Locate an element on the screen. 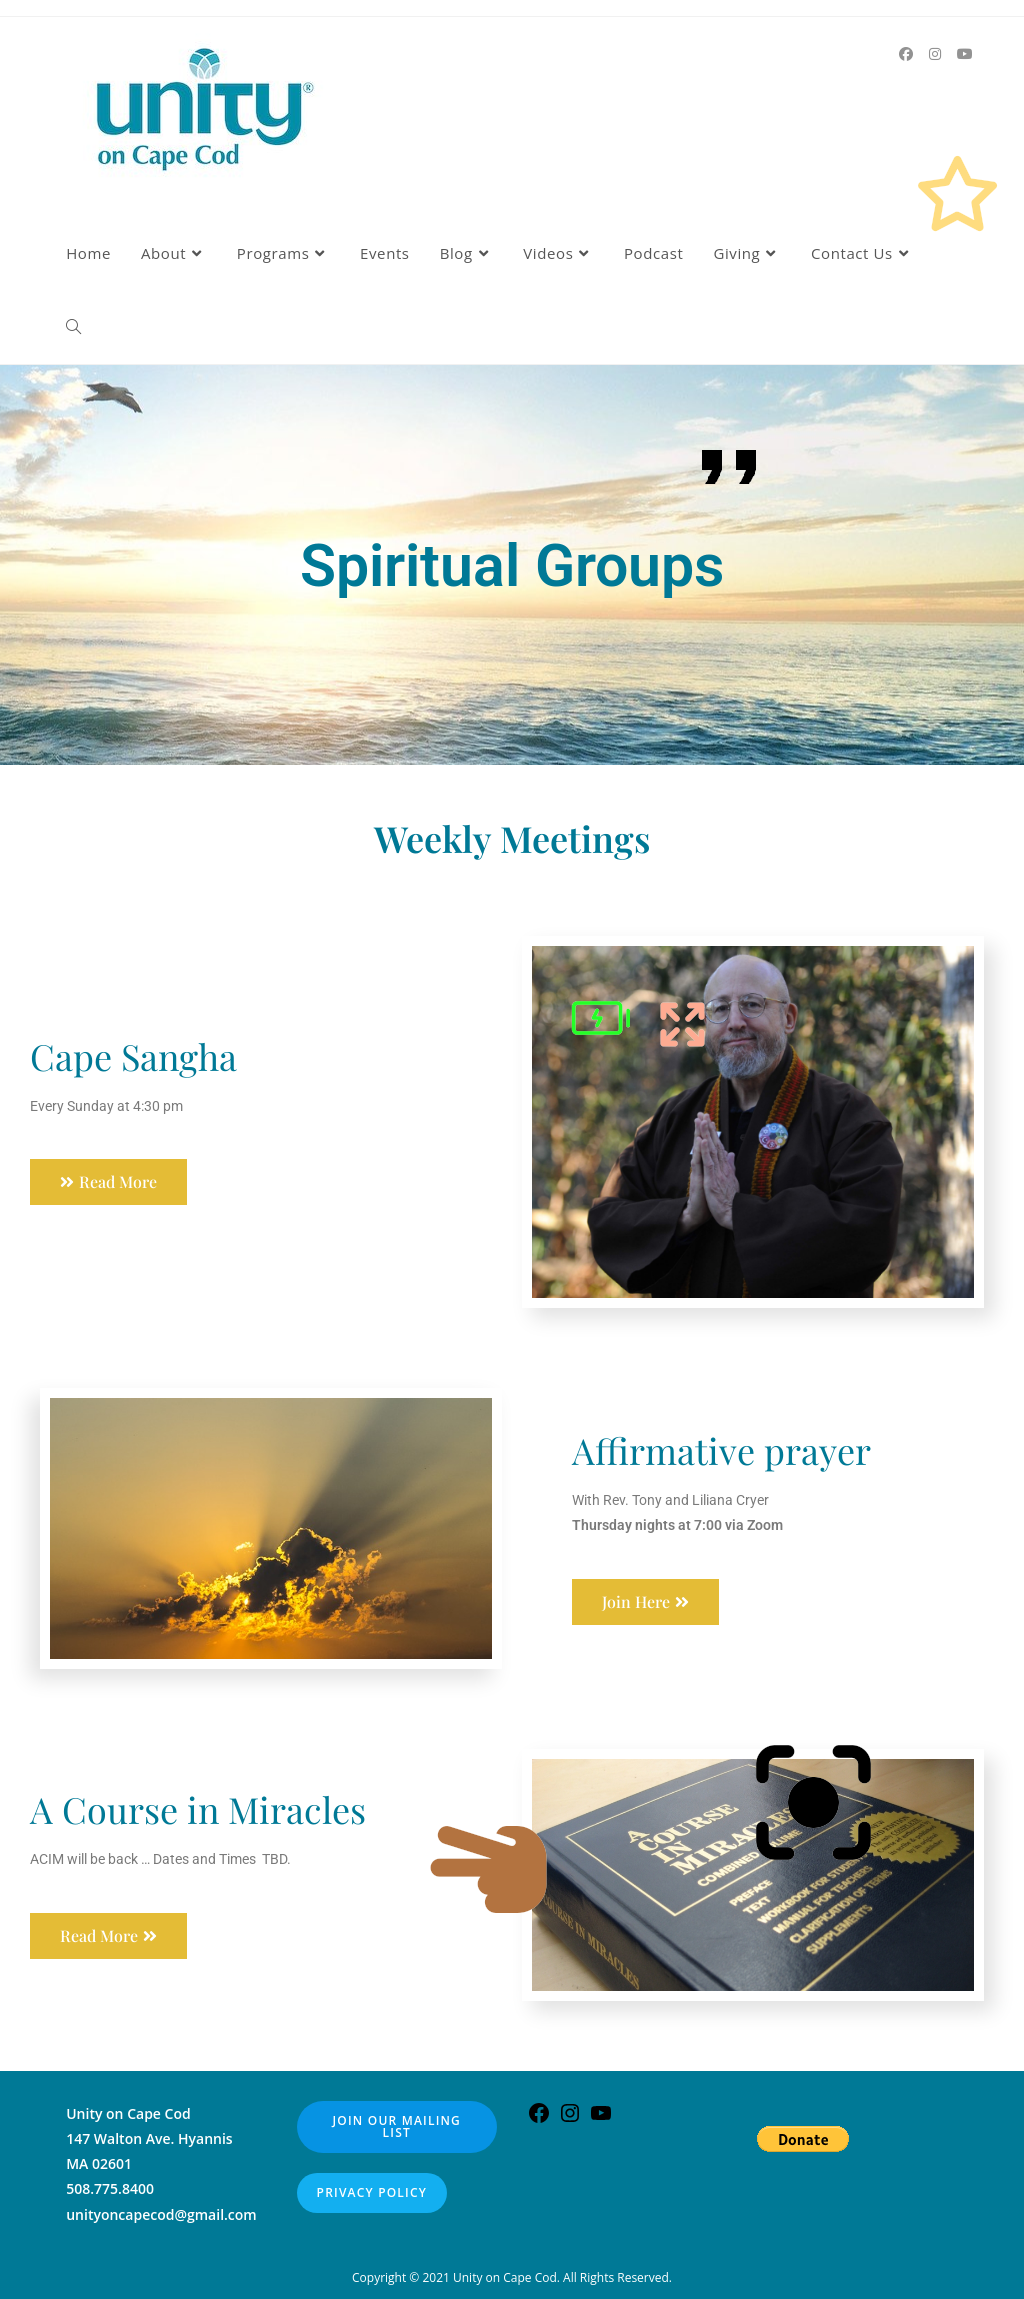  expand to fullscreen mode is located at coordinates (682, 1024).